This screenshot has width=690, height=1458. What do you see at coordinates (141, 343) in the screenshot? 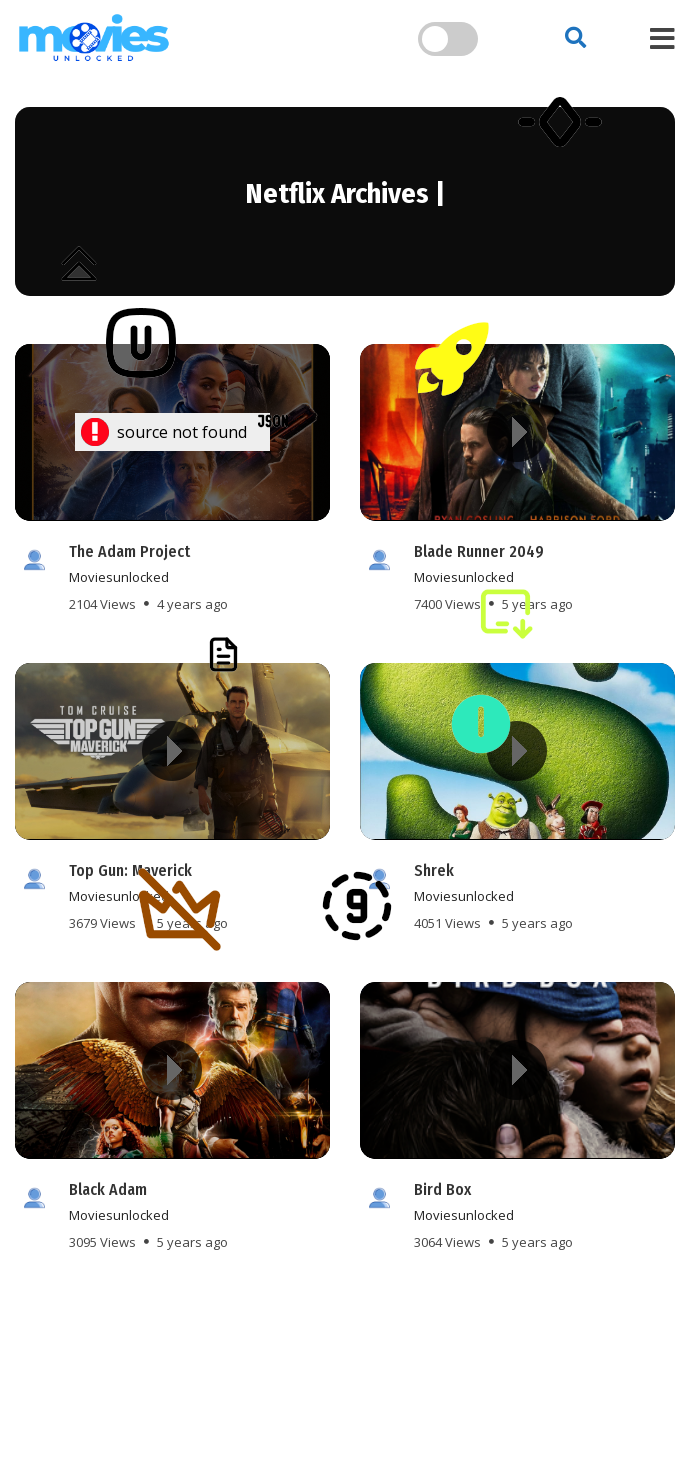
I see `indicates an item starting with the letter U` at bounding box center [141, 343].